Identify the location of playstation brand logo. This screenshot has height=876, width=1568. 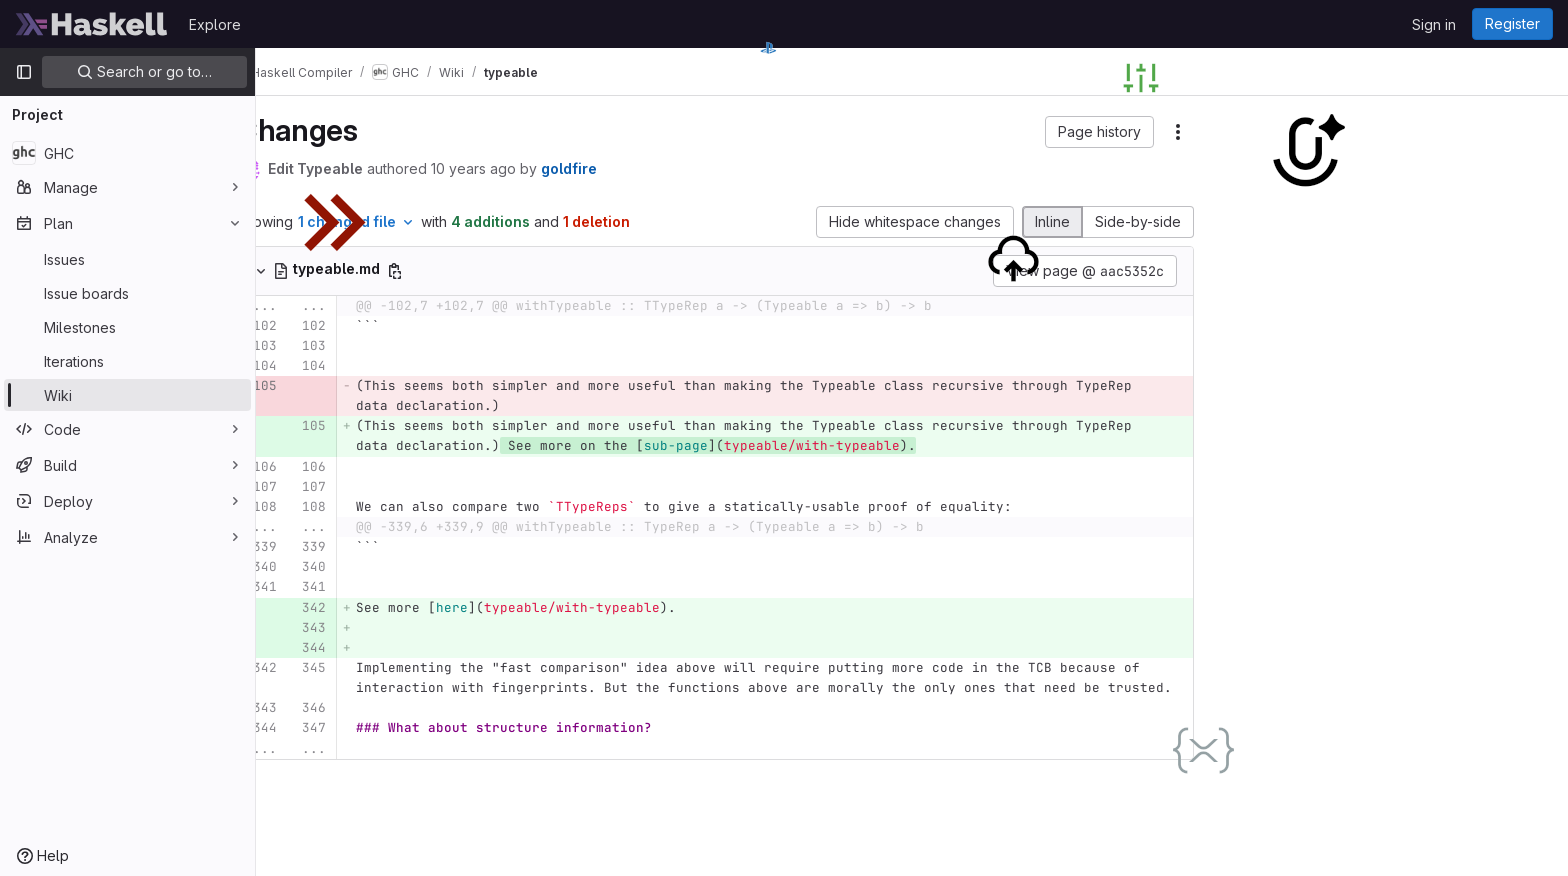
(768, 47).